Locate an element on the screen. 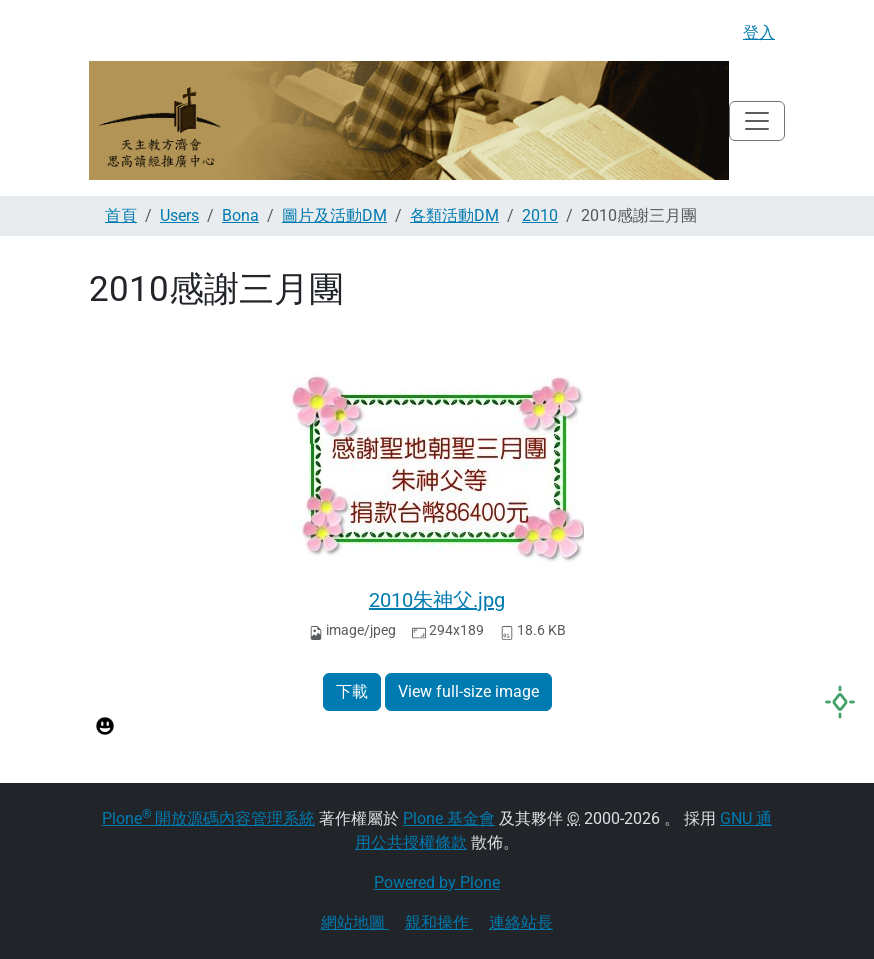  add an emoji or reaction to a message is located at coordinates (105, 726).